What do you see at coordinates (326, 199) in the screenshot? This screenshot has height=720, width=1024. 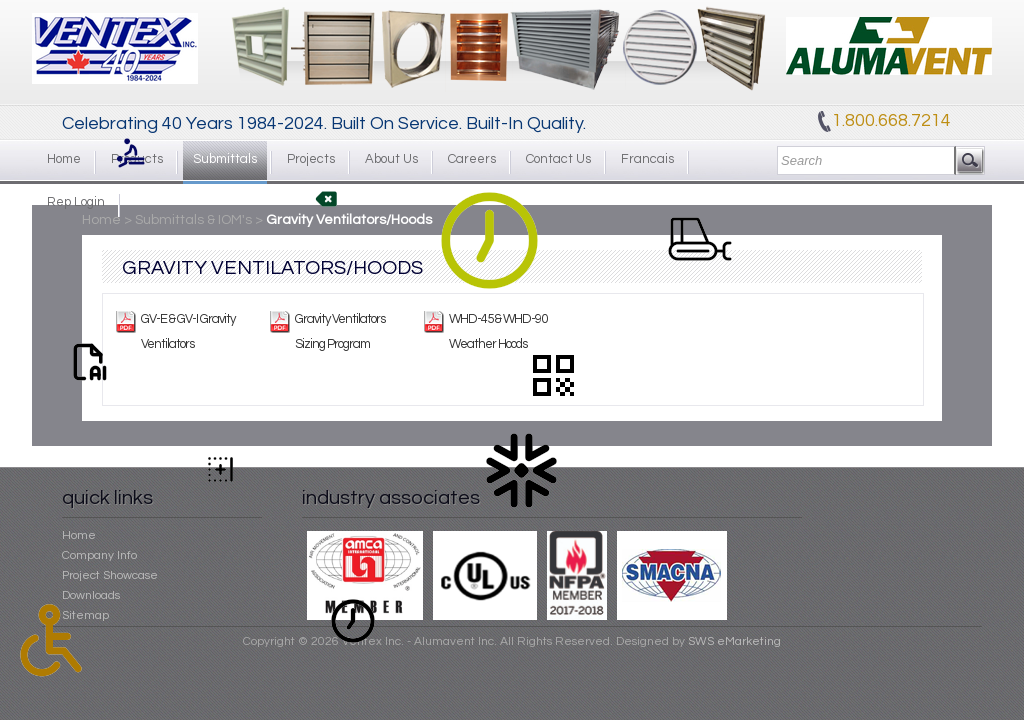 I see `delete the previous character` at bounding box center [326, 199].